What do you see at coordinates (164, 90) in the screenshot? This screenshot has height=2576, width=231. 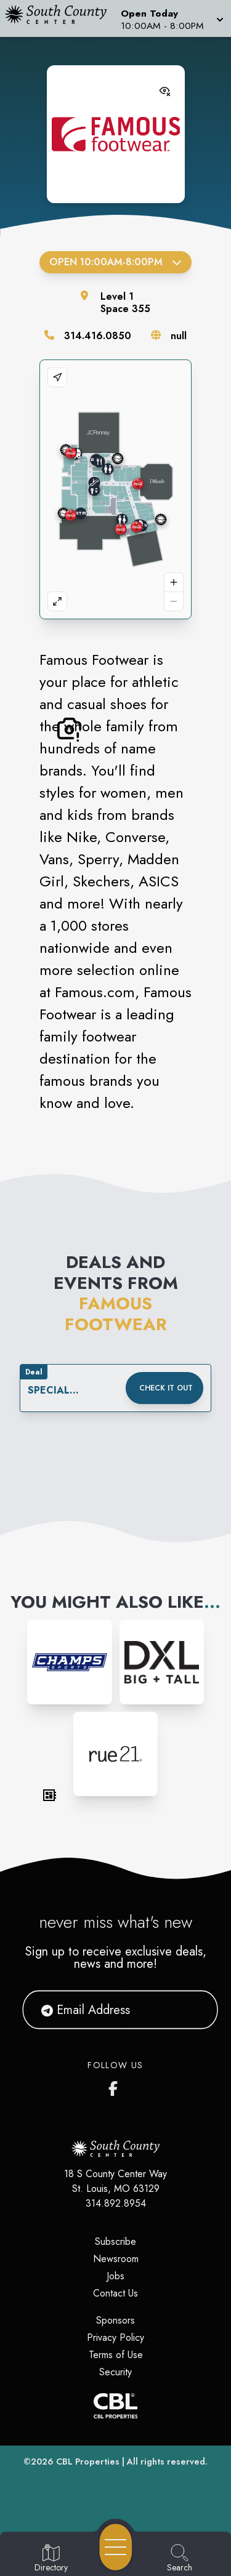 I see `hide from view` at bounding box center [164, 90].